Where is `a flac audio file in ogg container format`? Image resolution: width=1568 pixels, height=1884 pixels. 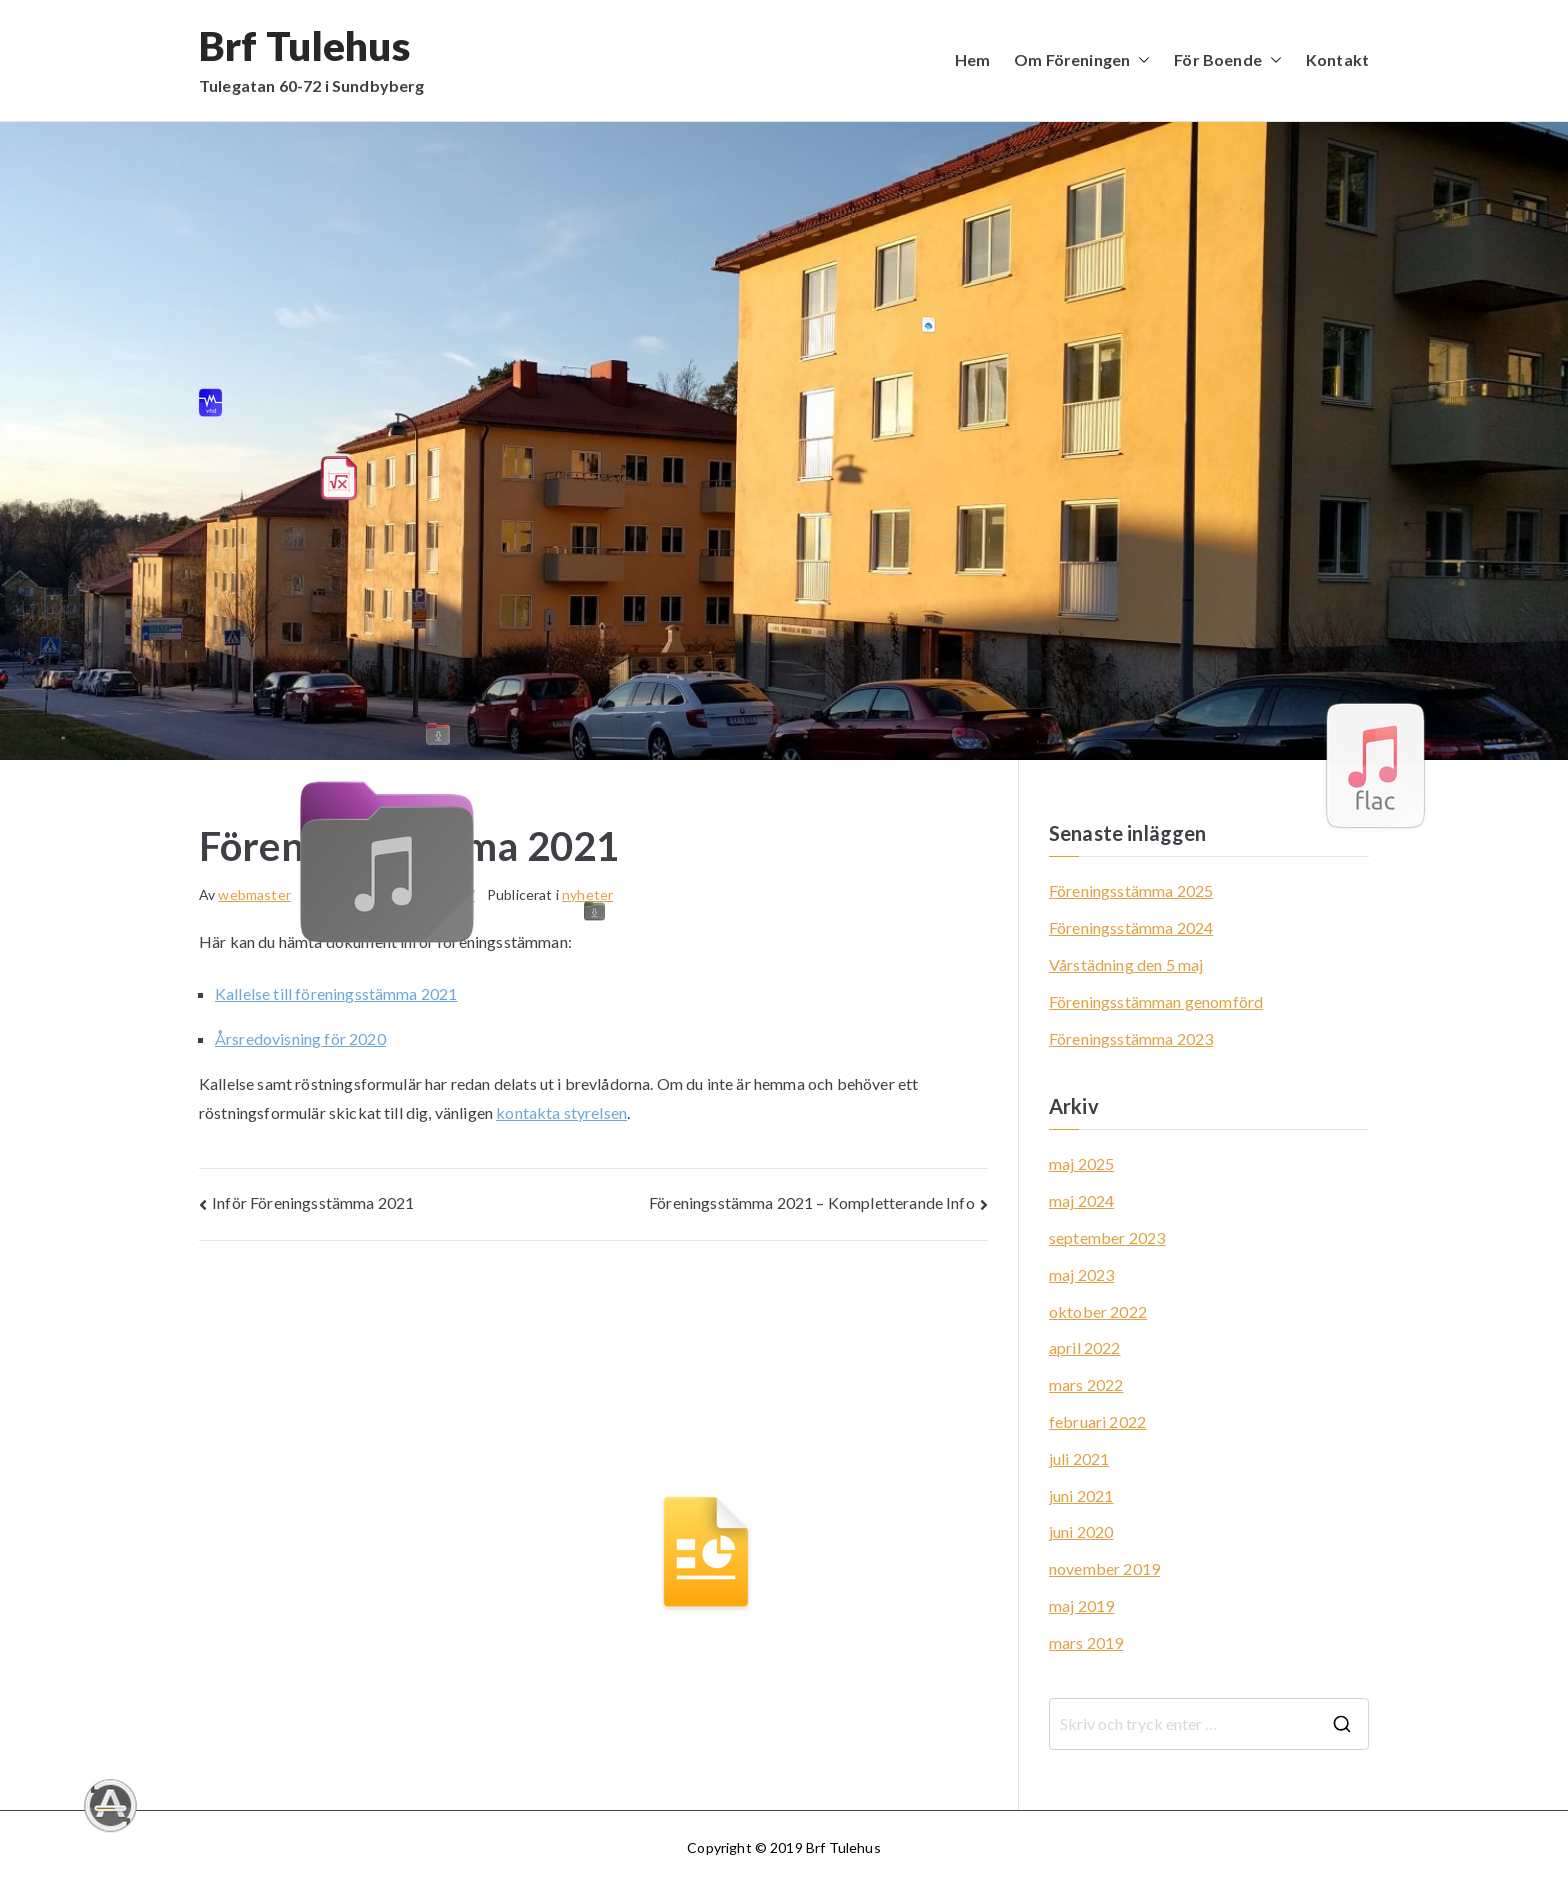 a flac audio file in ogg container format is located at coordinates (1375, 765).